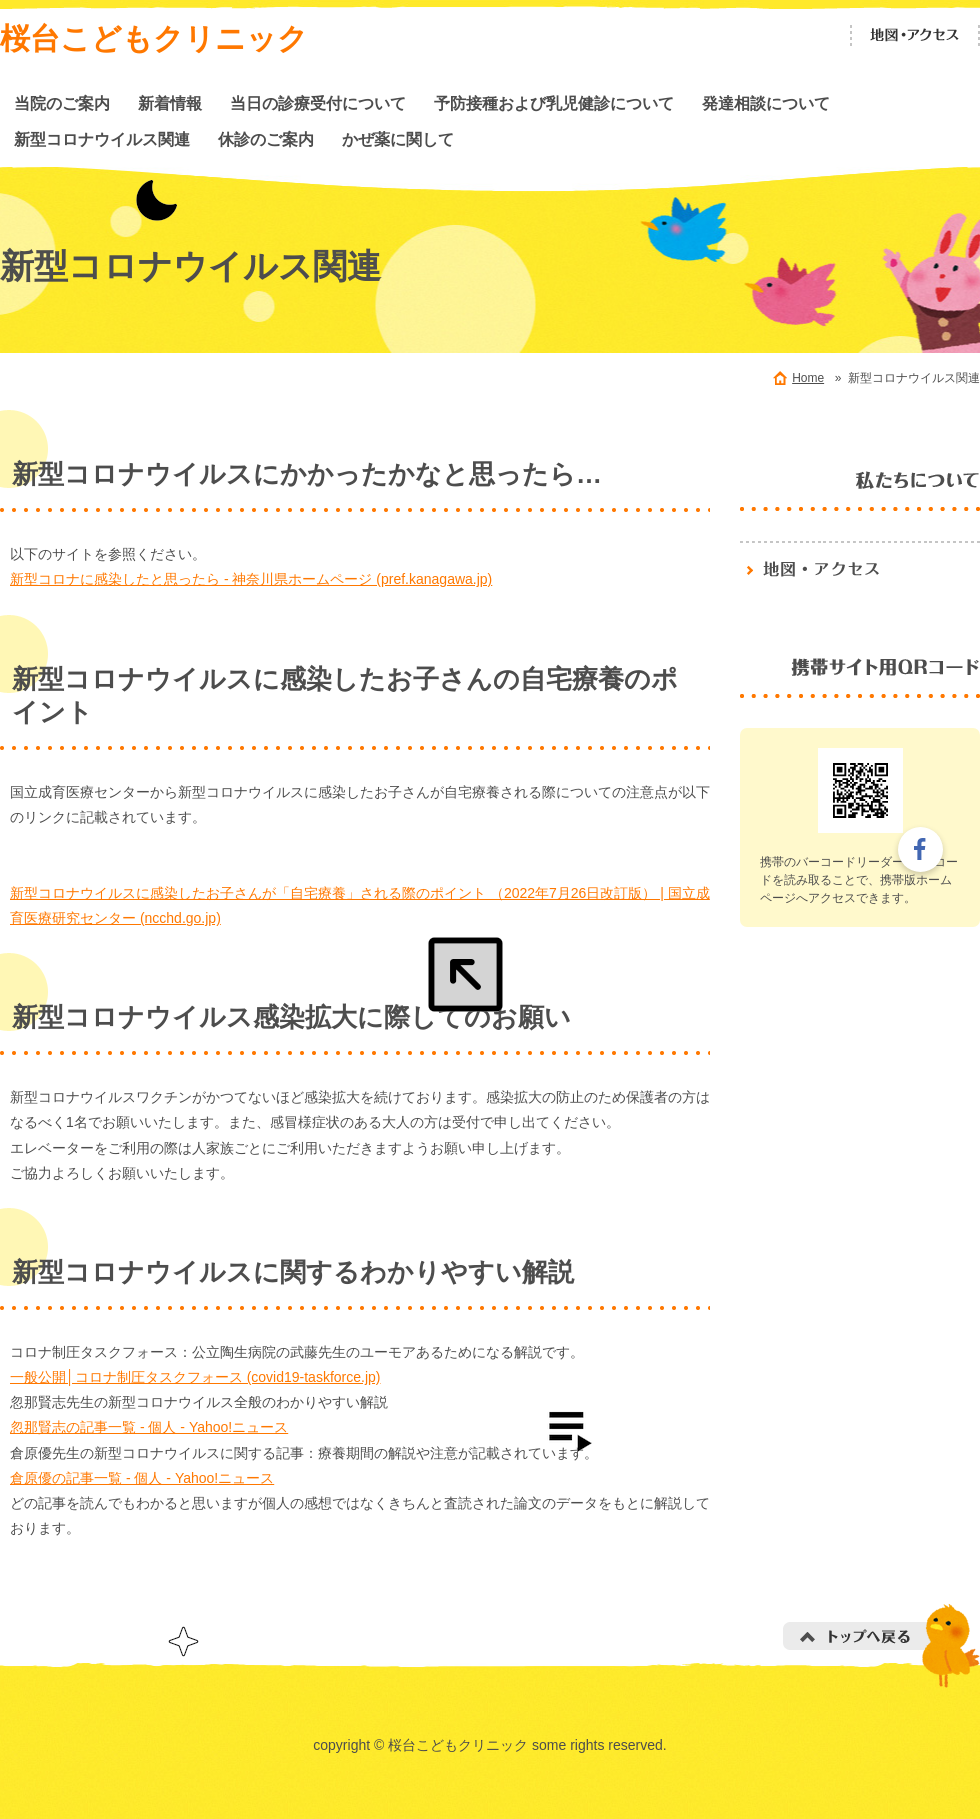 The width and height of the screenshot is (980, 1819). Describe the element at coordinates (572, 1429) in the screenshot. I see `play all items in a playlist` at that location.